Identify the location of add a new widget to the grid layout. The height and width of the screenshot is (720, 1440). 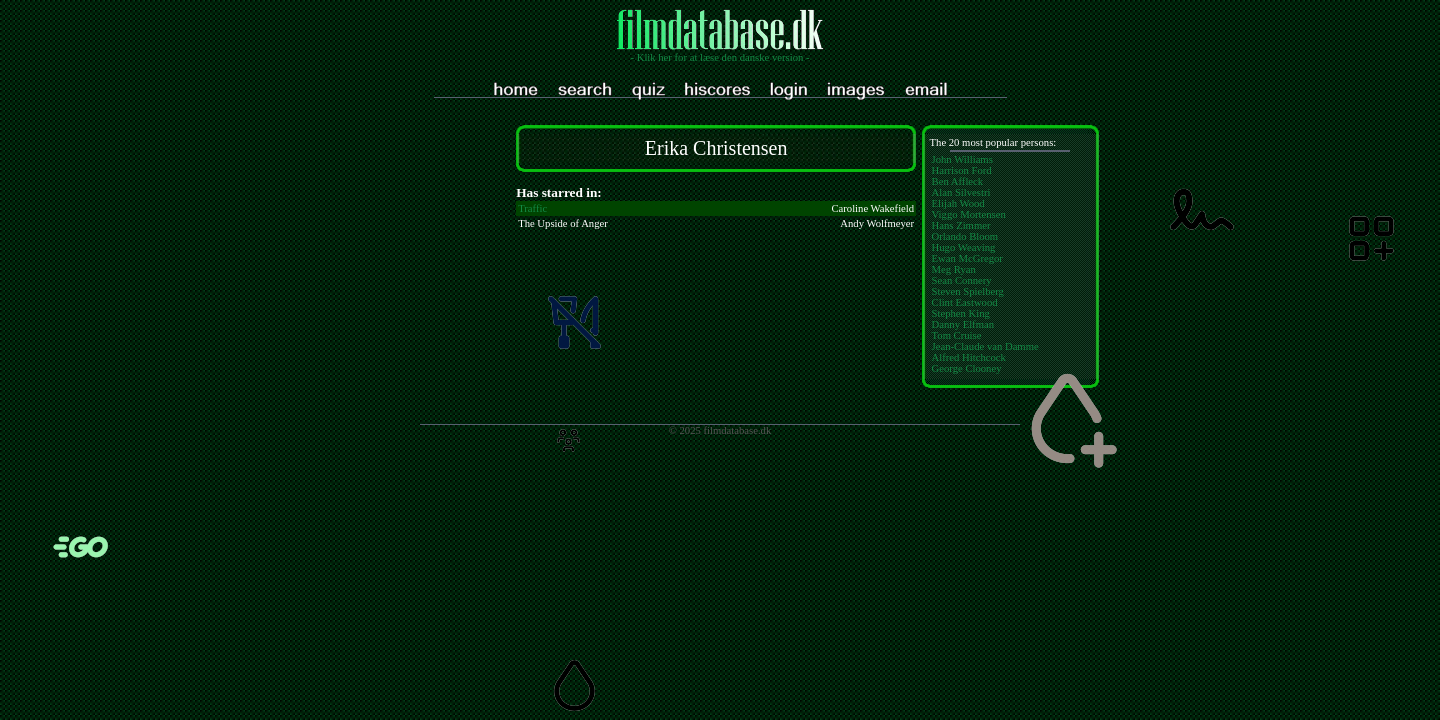
(1371, 238).